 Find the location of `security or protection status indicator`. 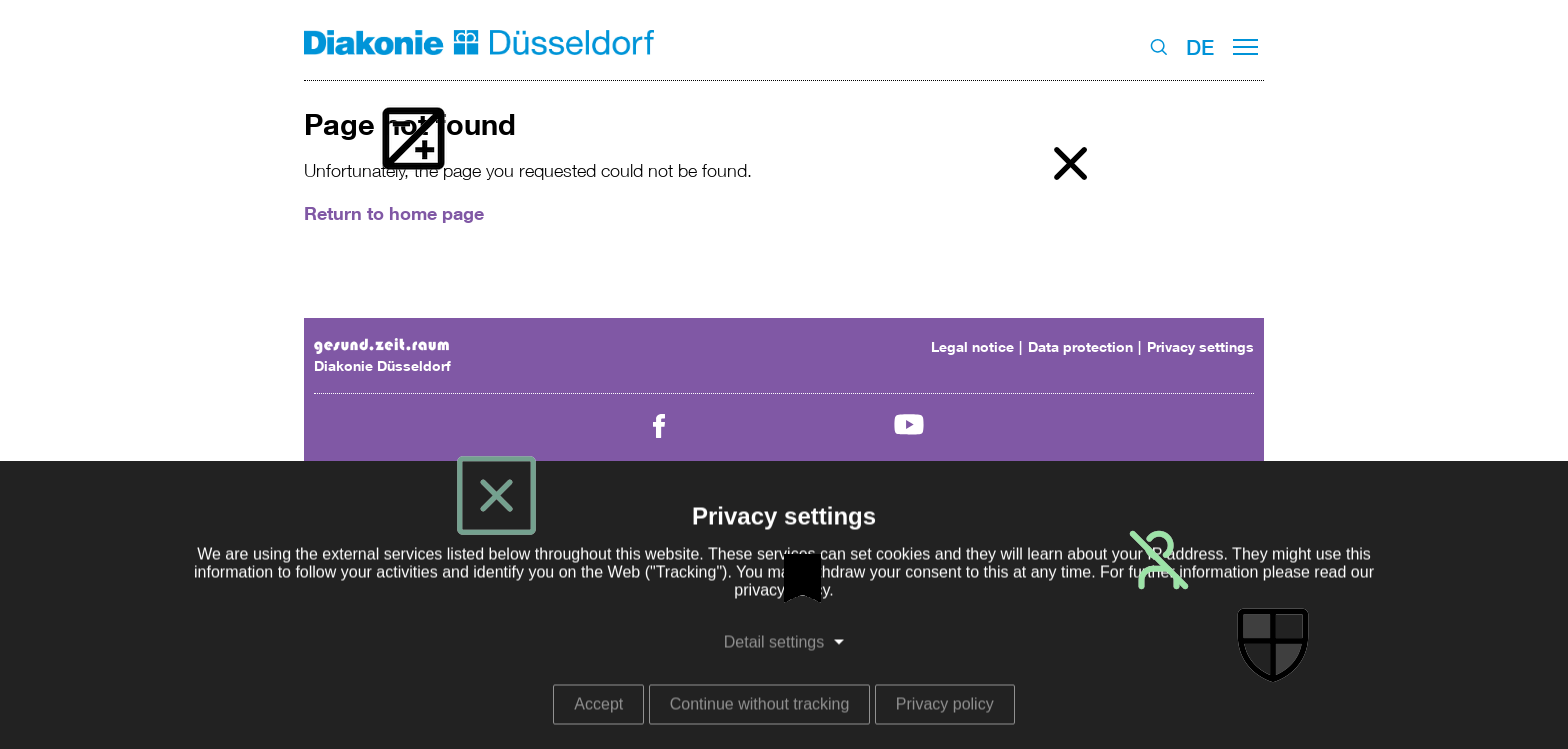

security or protection status indicator is located at coordinates (1273, 641).